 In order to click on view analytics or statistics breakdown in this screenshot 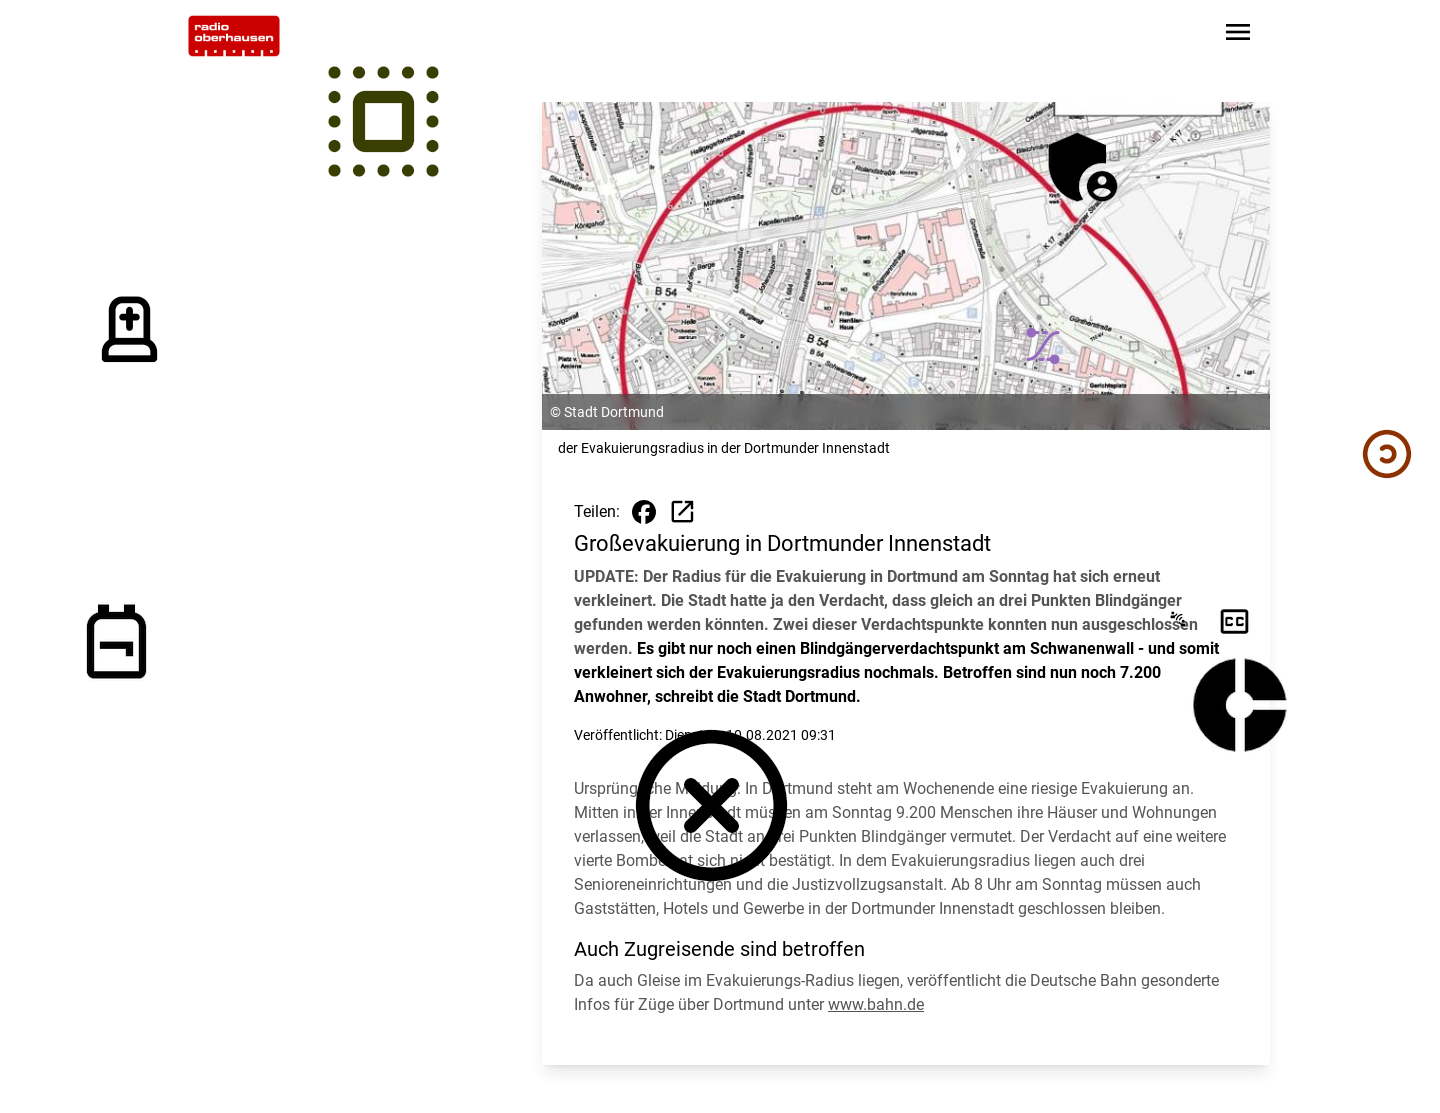, I will do `click(1240, 705)`.